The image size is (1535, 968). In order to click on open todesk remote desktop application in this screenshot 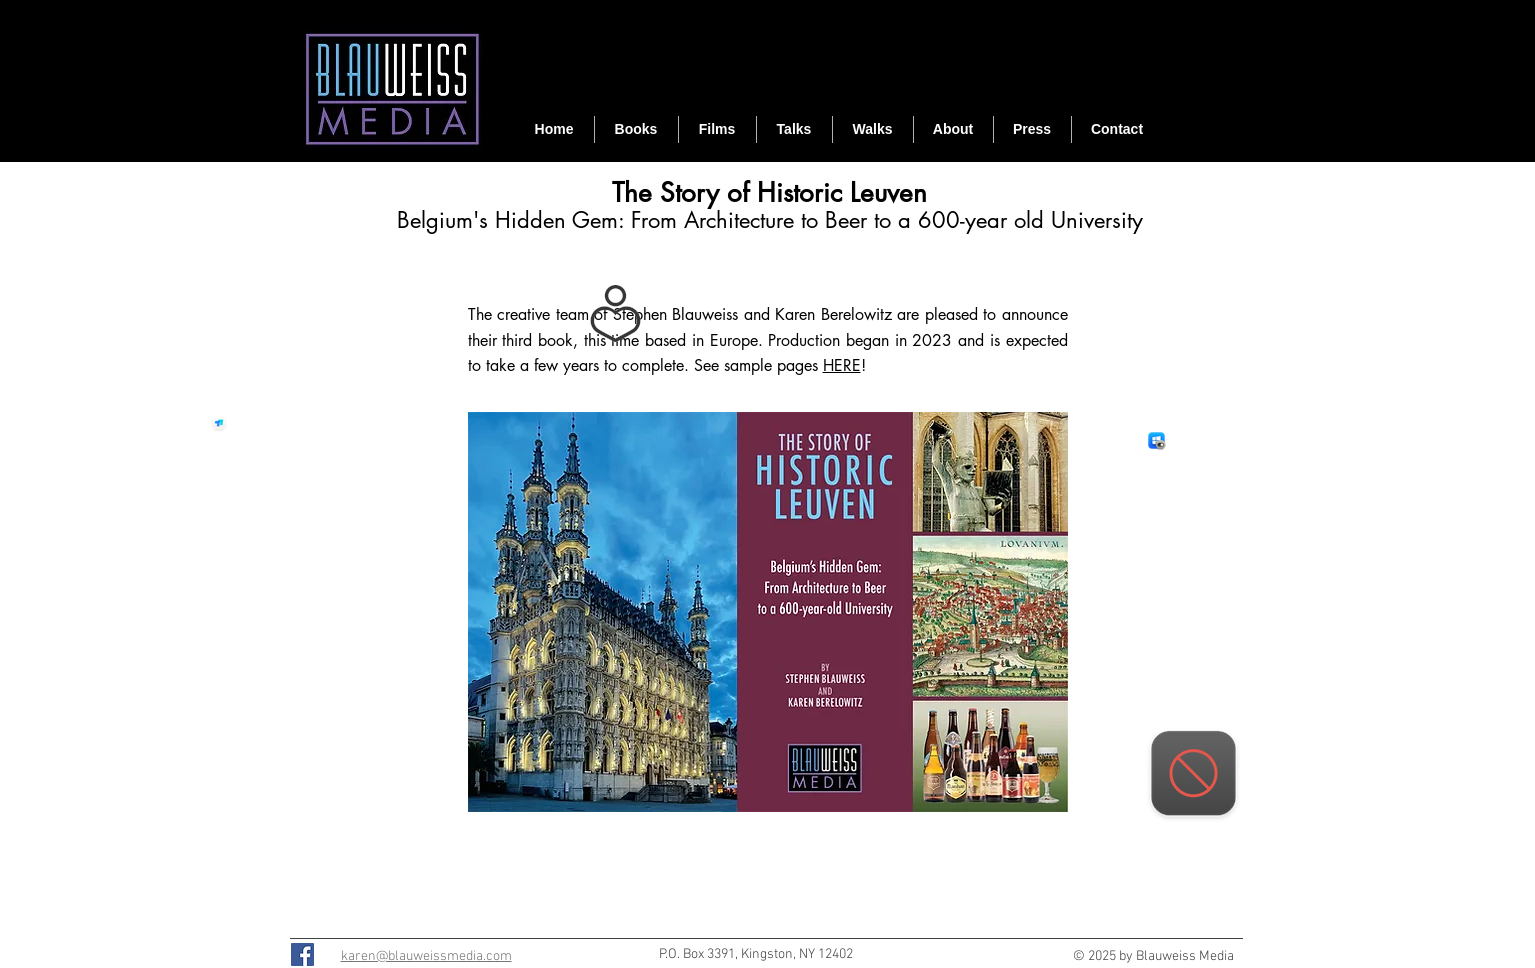, I will do `click(219, 423)`.